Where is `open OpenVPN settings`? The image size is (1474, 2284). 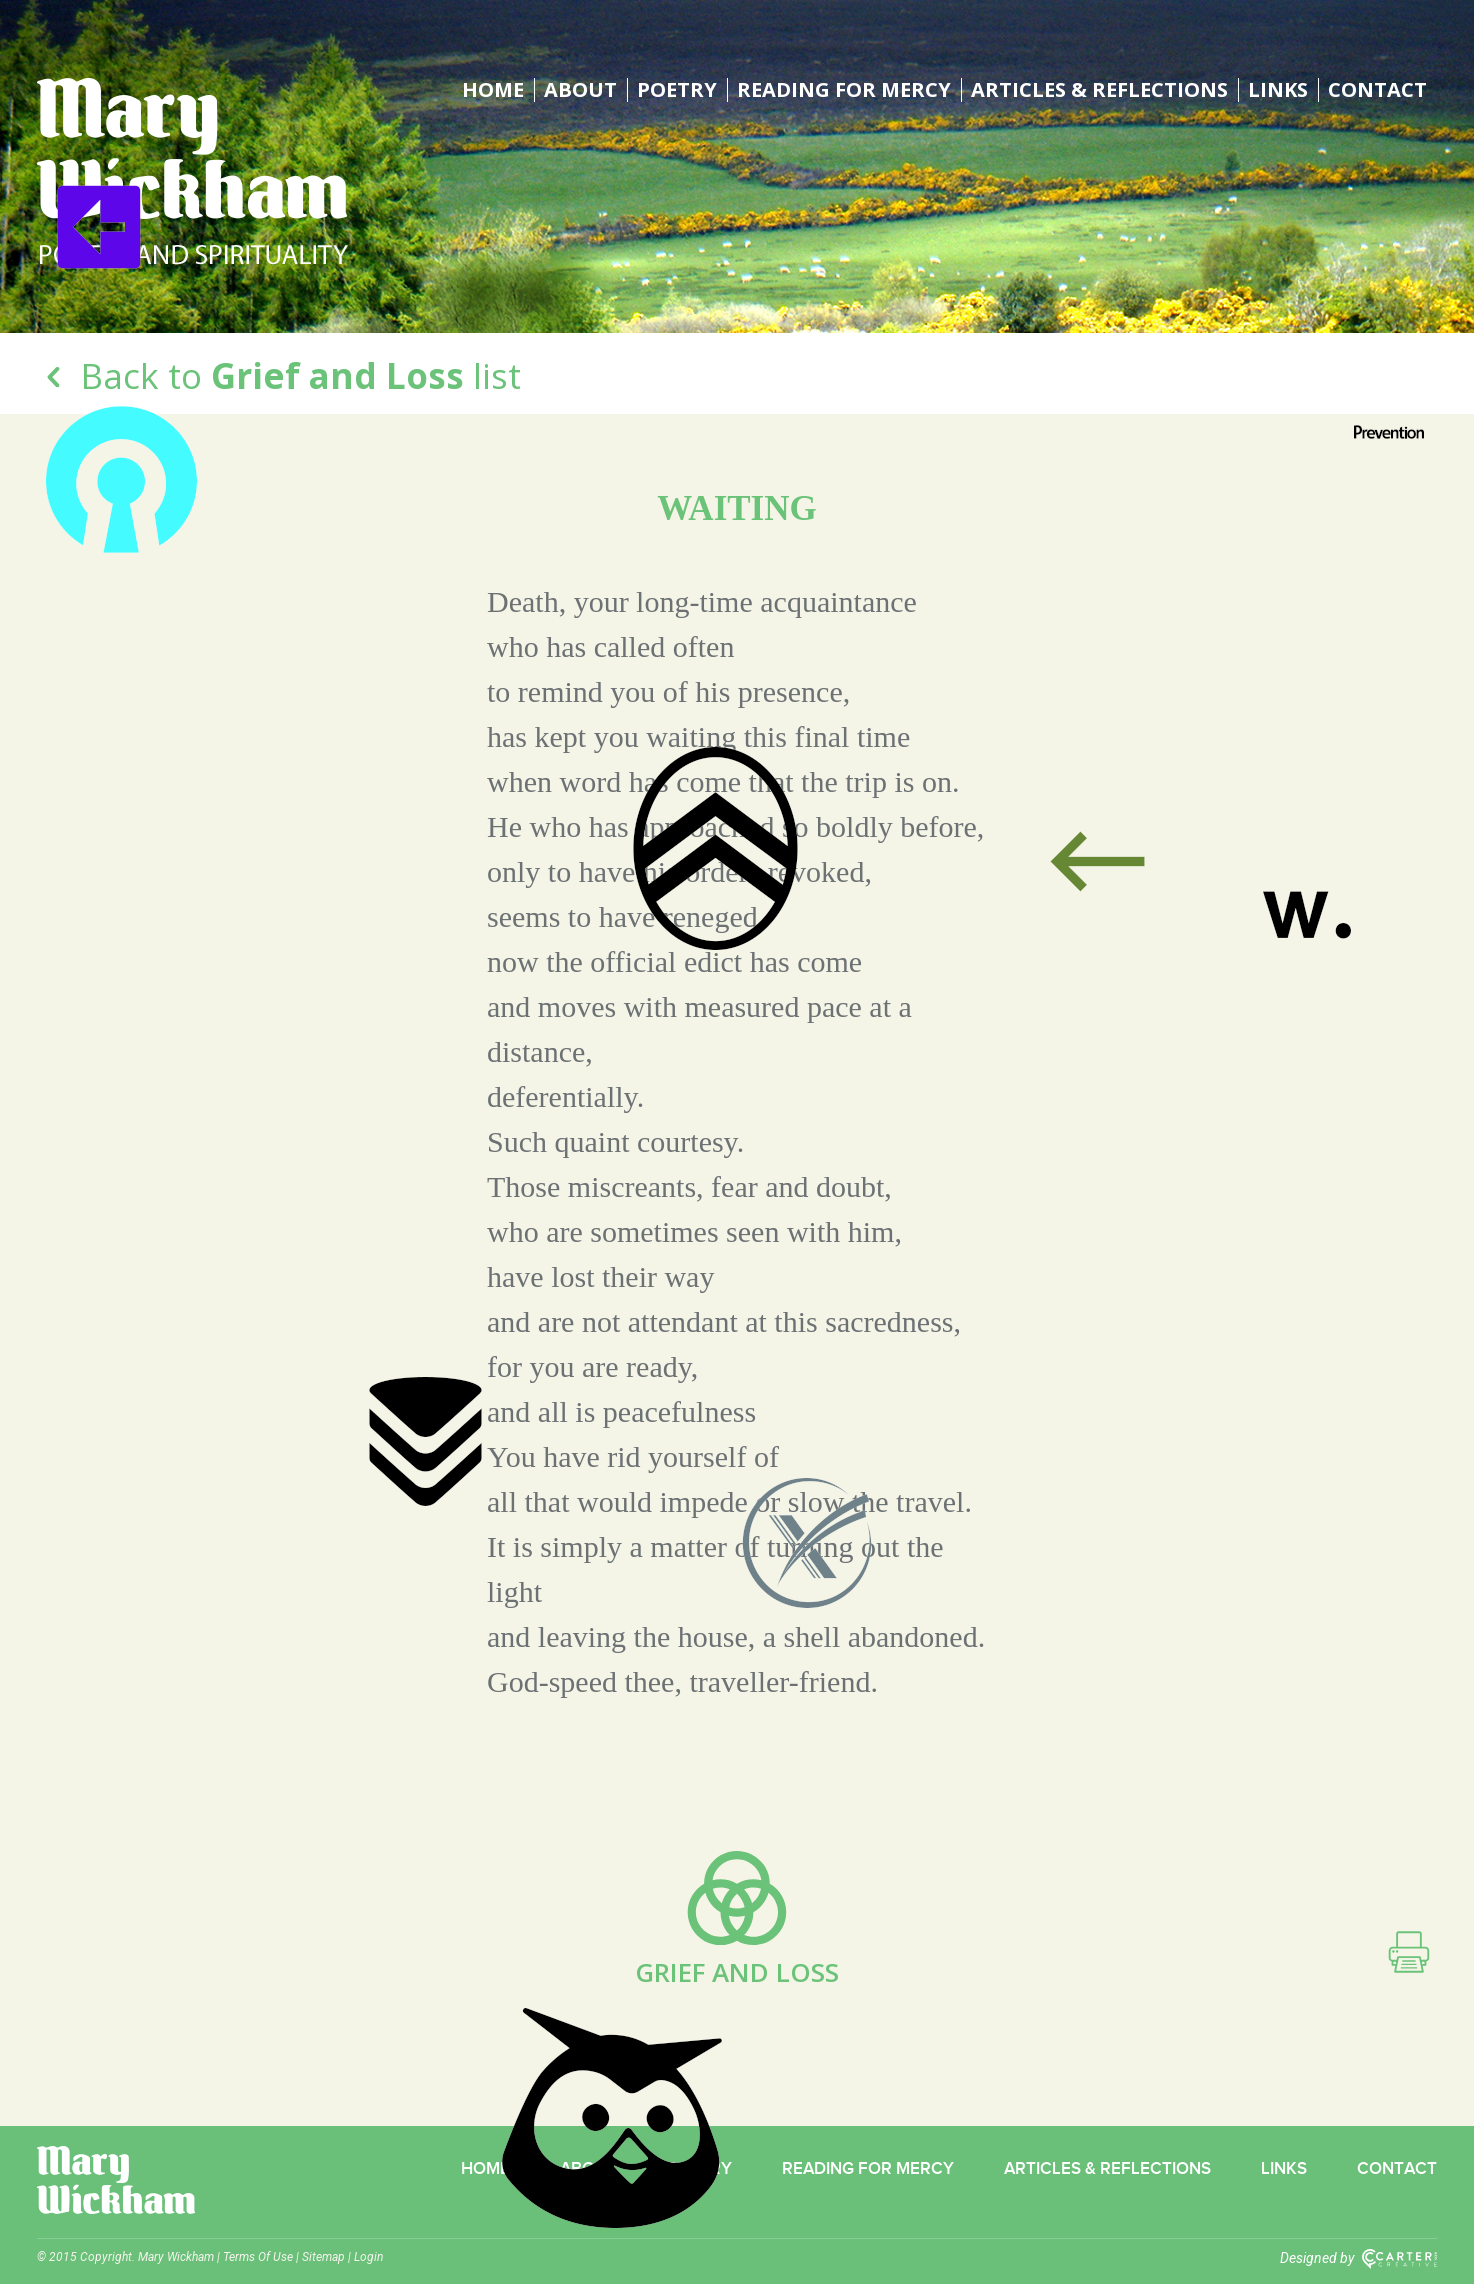
open OpenVPN settings is located at coordinates (121, 479).